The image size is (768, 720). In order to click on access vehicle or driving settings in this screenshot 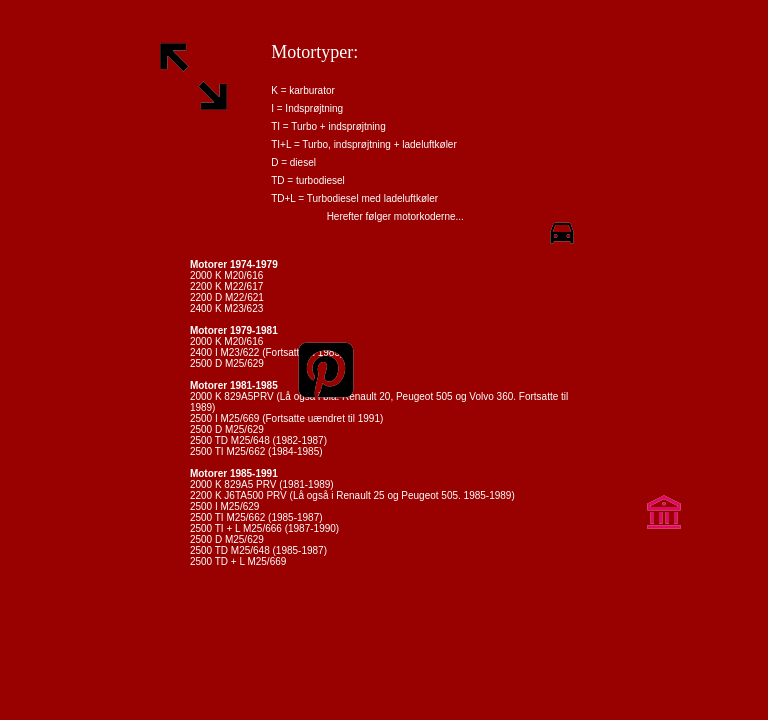, I will do `click(562, 232)`.